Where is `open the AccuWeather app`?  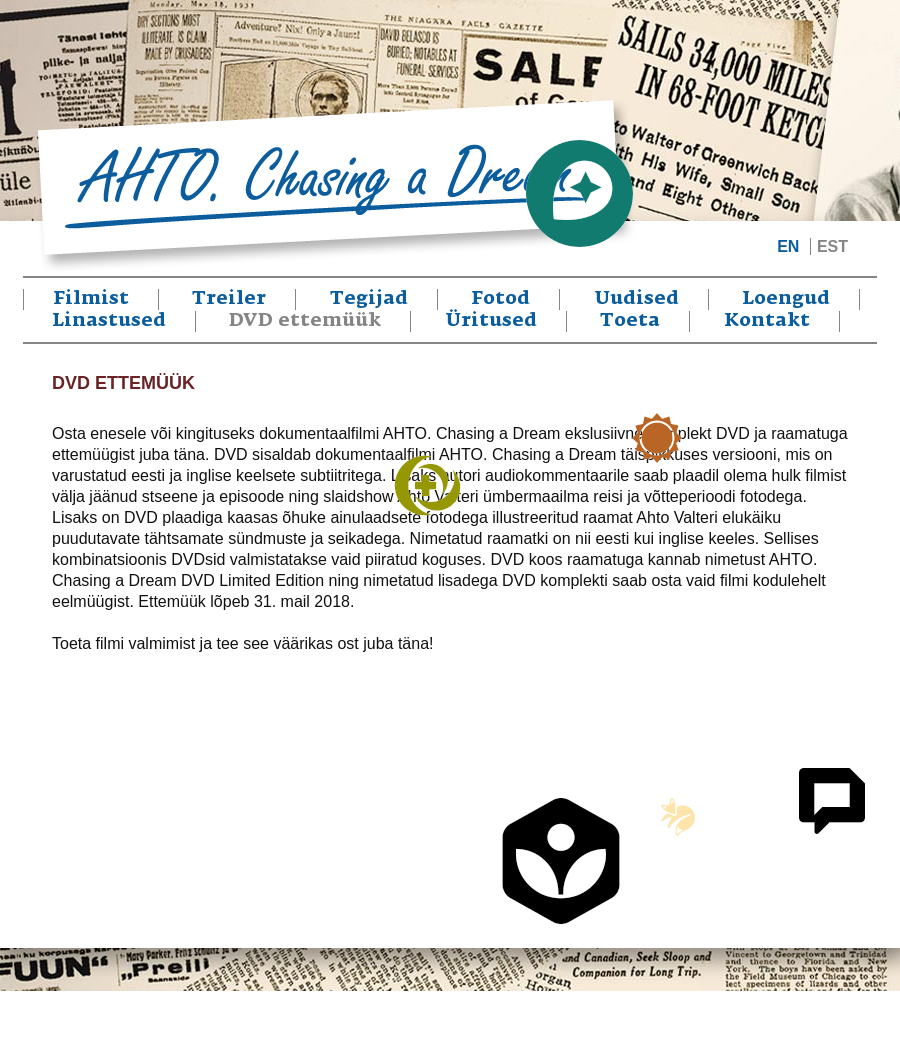
open the AccuWeather app is located at coordinates (657, 438).